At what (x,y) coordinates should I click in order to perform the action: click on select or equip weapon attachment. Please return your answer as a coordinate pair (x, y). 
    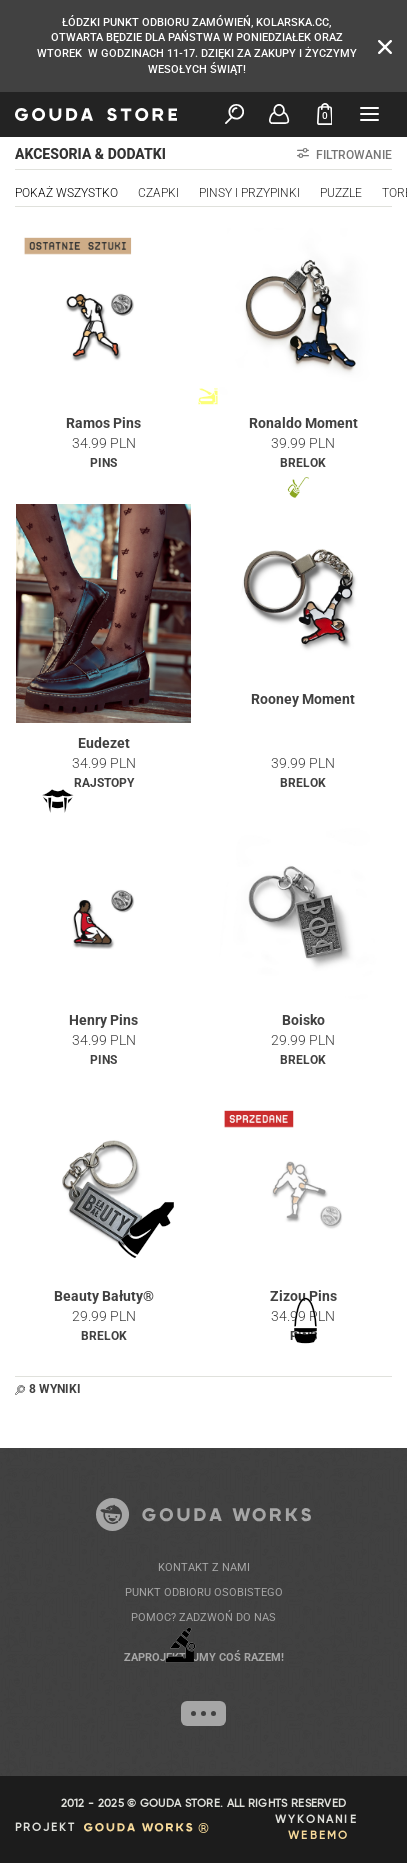
    Looking at the image, I should click on (146, 1230).